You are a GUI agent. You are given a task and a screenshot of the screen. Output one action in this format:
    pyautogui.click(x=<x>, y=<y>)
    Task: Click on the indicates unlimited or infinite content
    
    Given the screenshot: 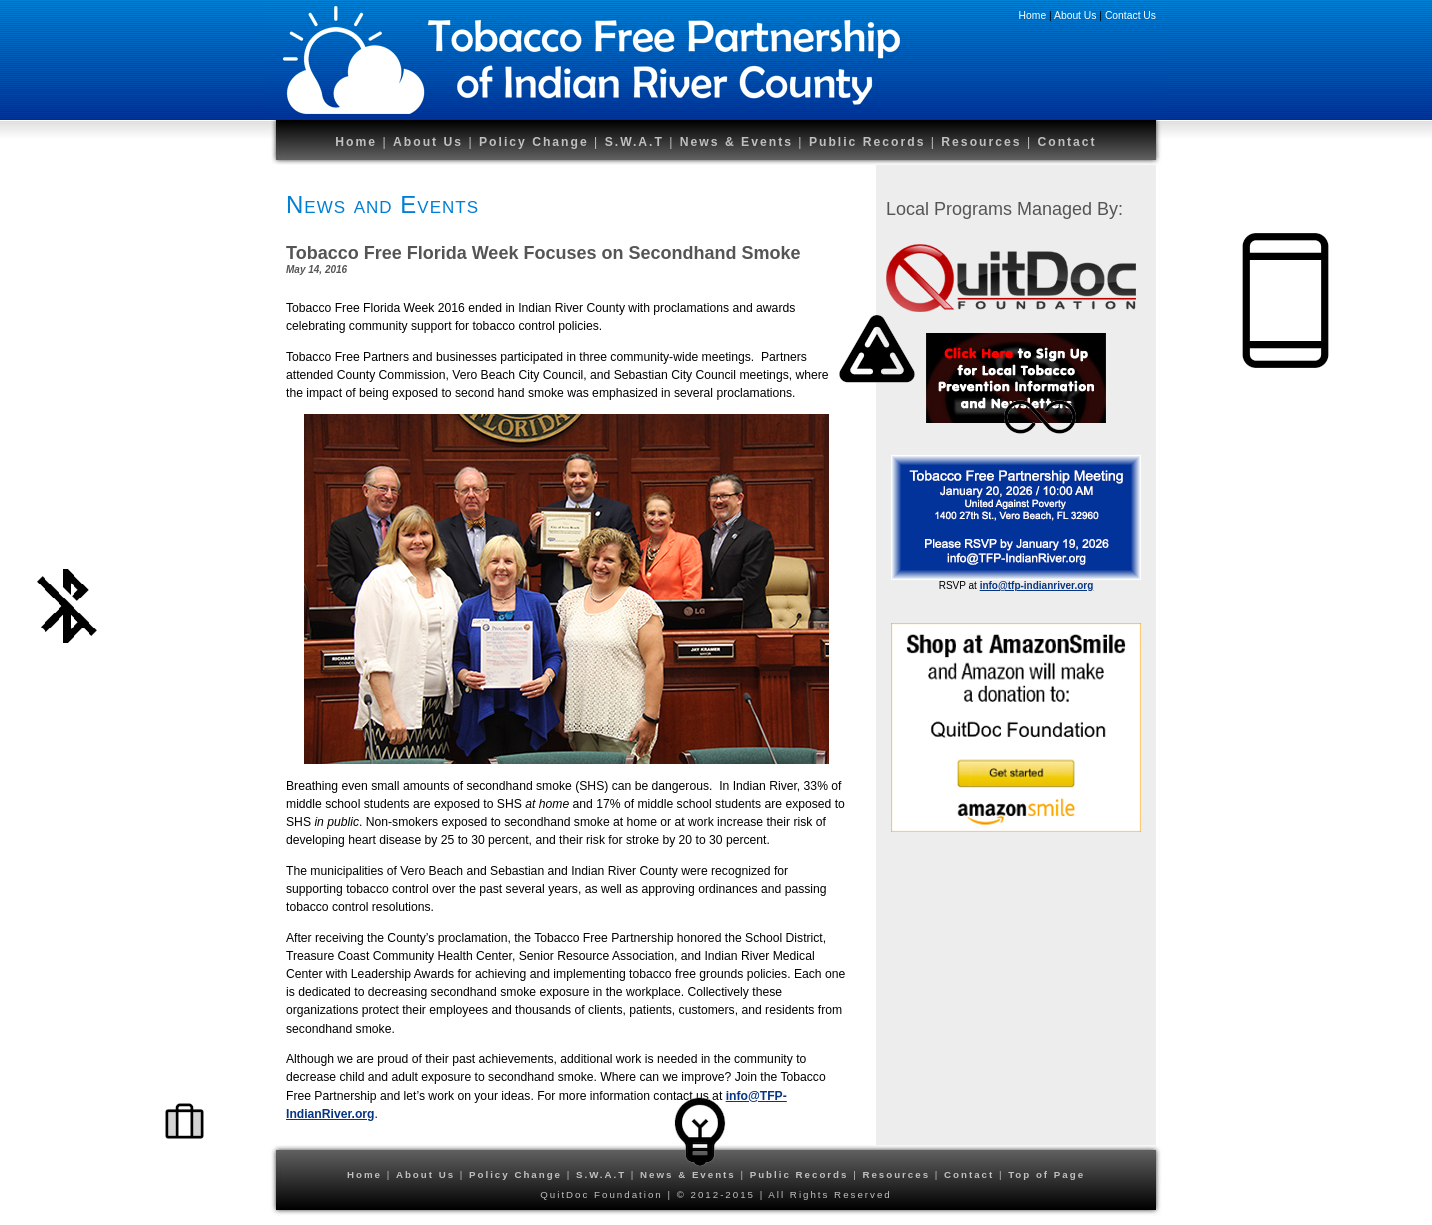 What is the action you would take?
    pyautogui.click(x=1040, y=417)
    